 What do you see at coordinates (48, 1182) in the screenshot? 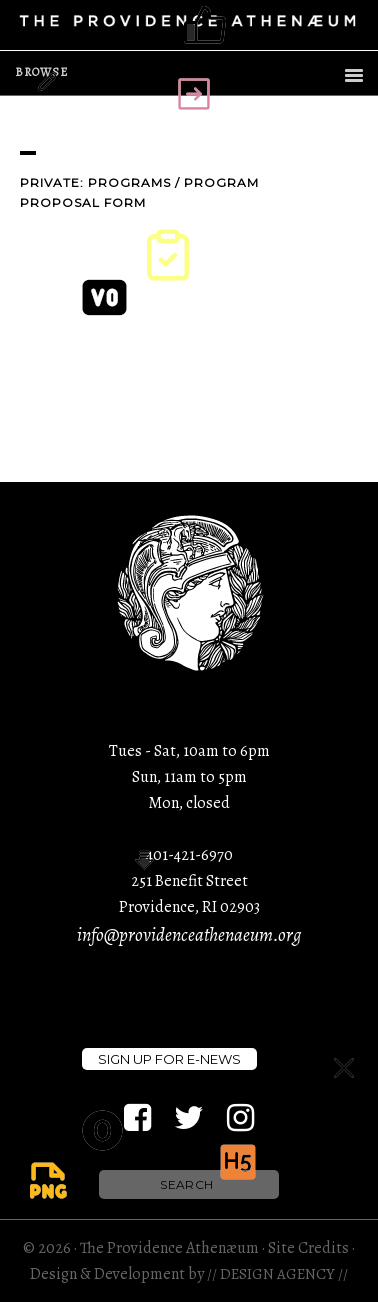
I see `a png image file` at bounding box center [48, 1182].